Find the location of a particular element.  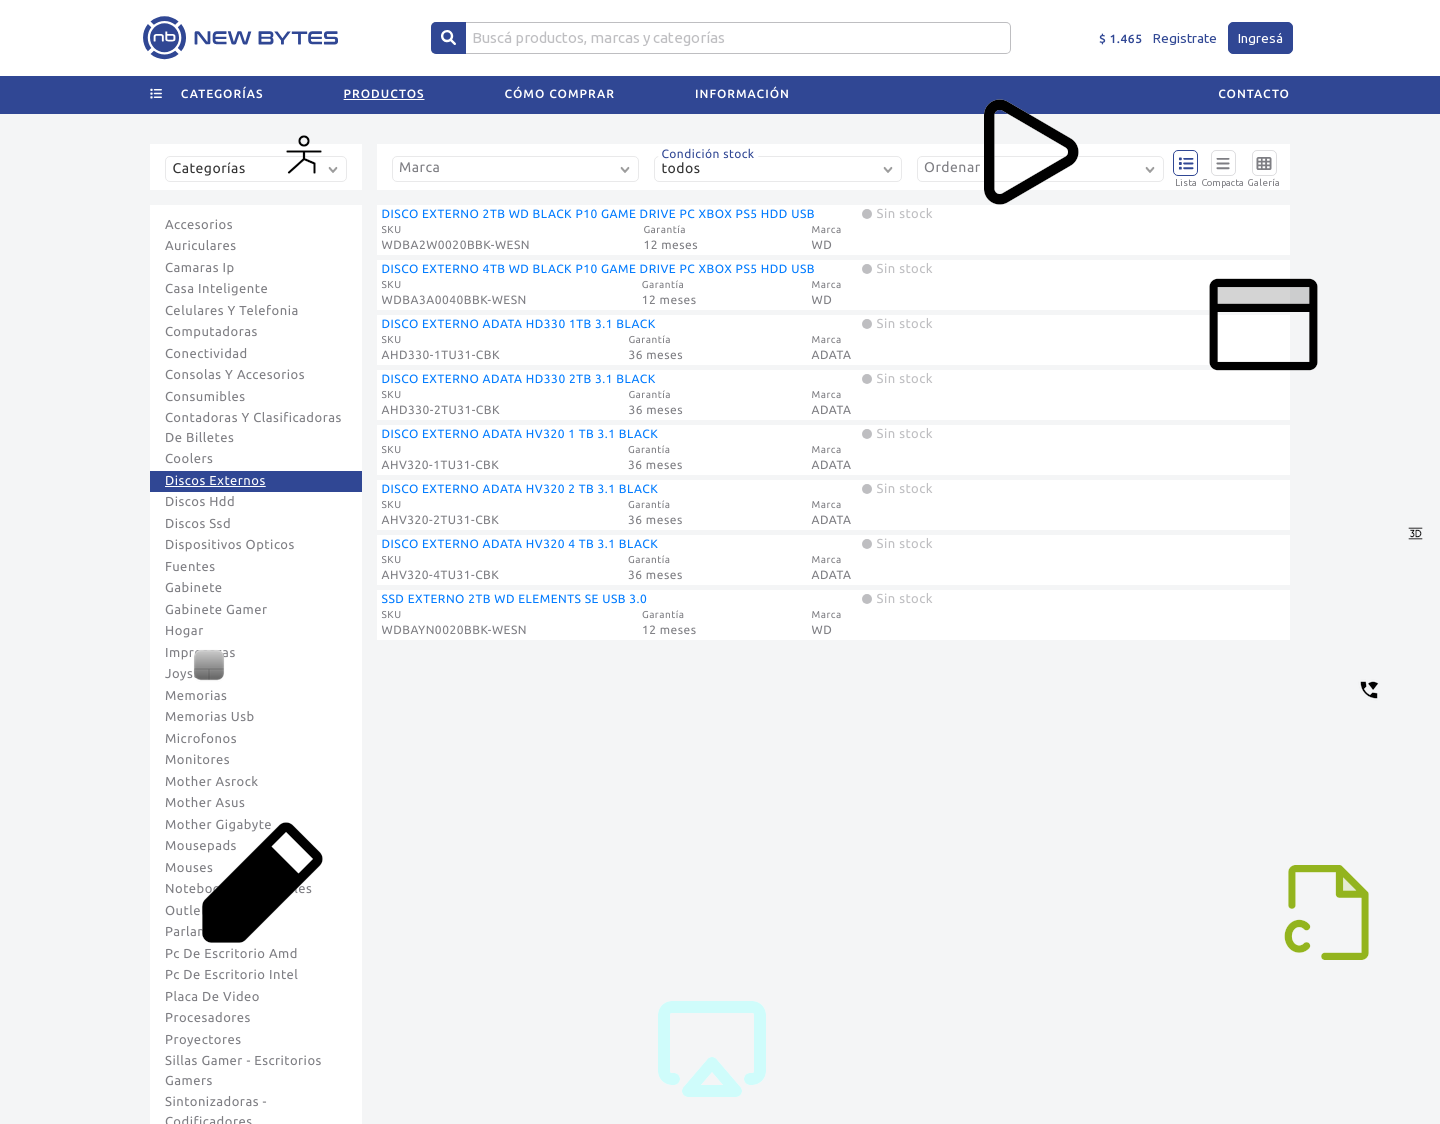

access tai chi or meditation exercises is located at coordinates (304, 156).